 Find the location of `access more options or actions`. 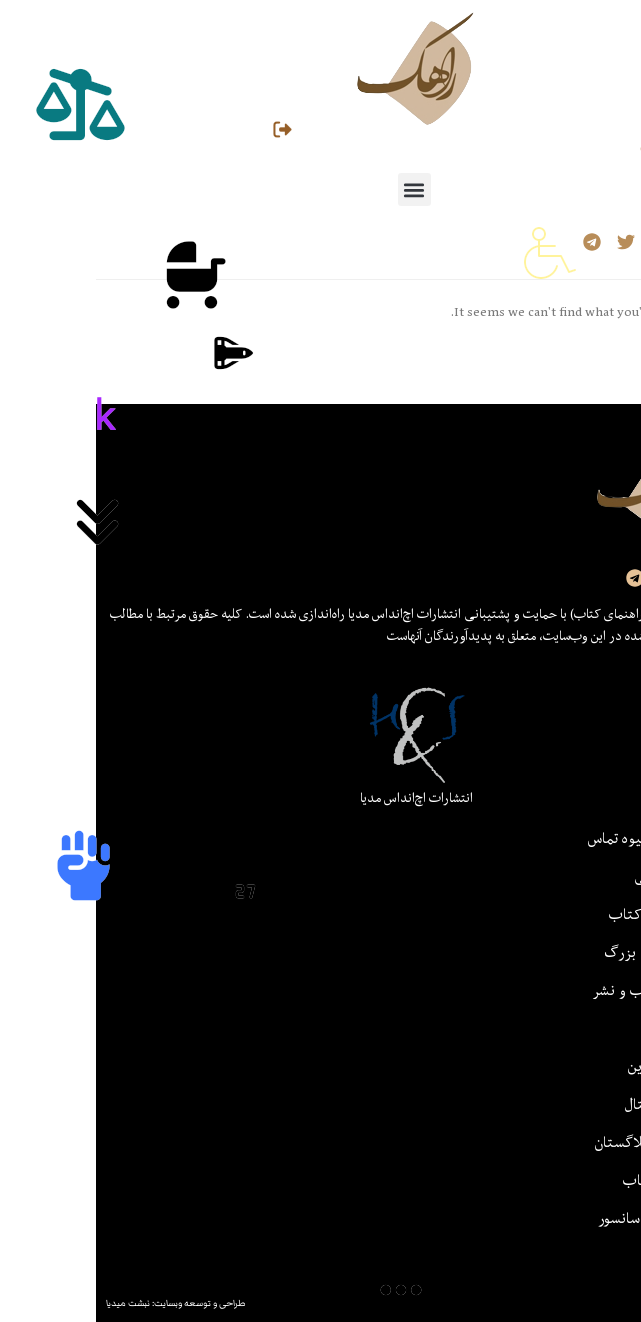

access more options or actions is located at coordinates (401, 1290).